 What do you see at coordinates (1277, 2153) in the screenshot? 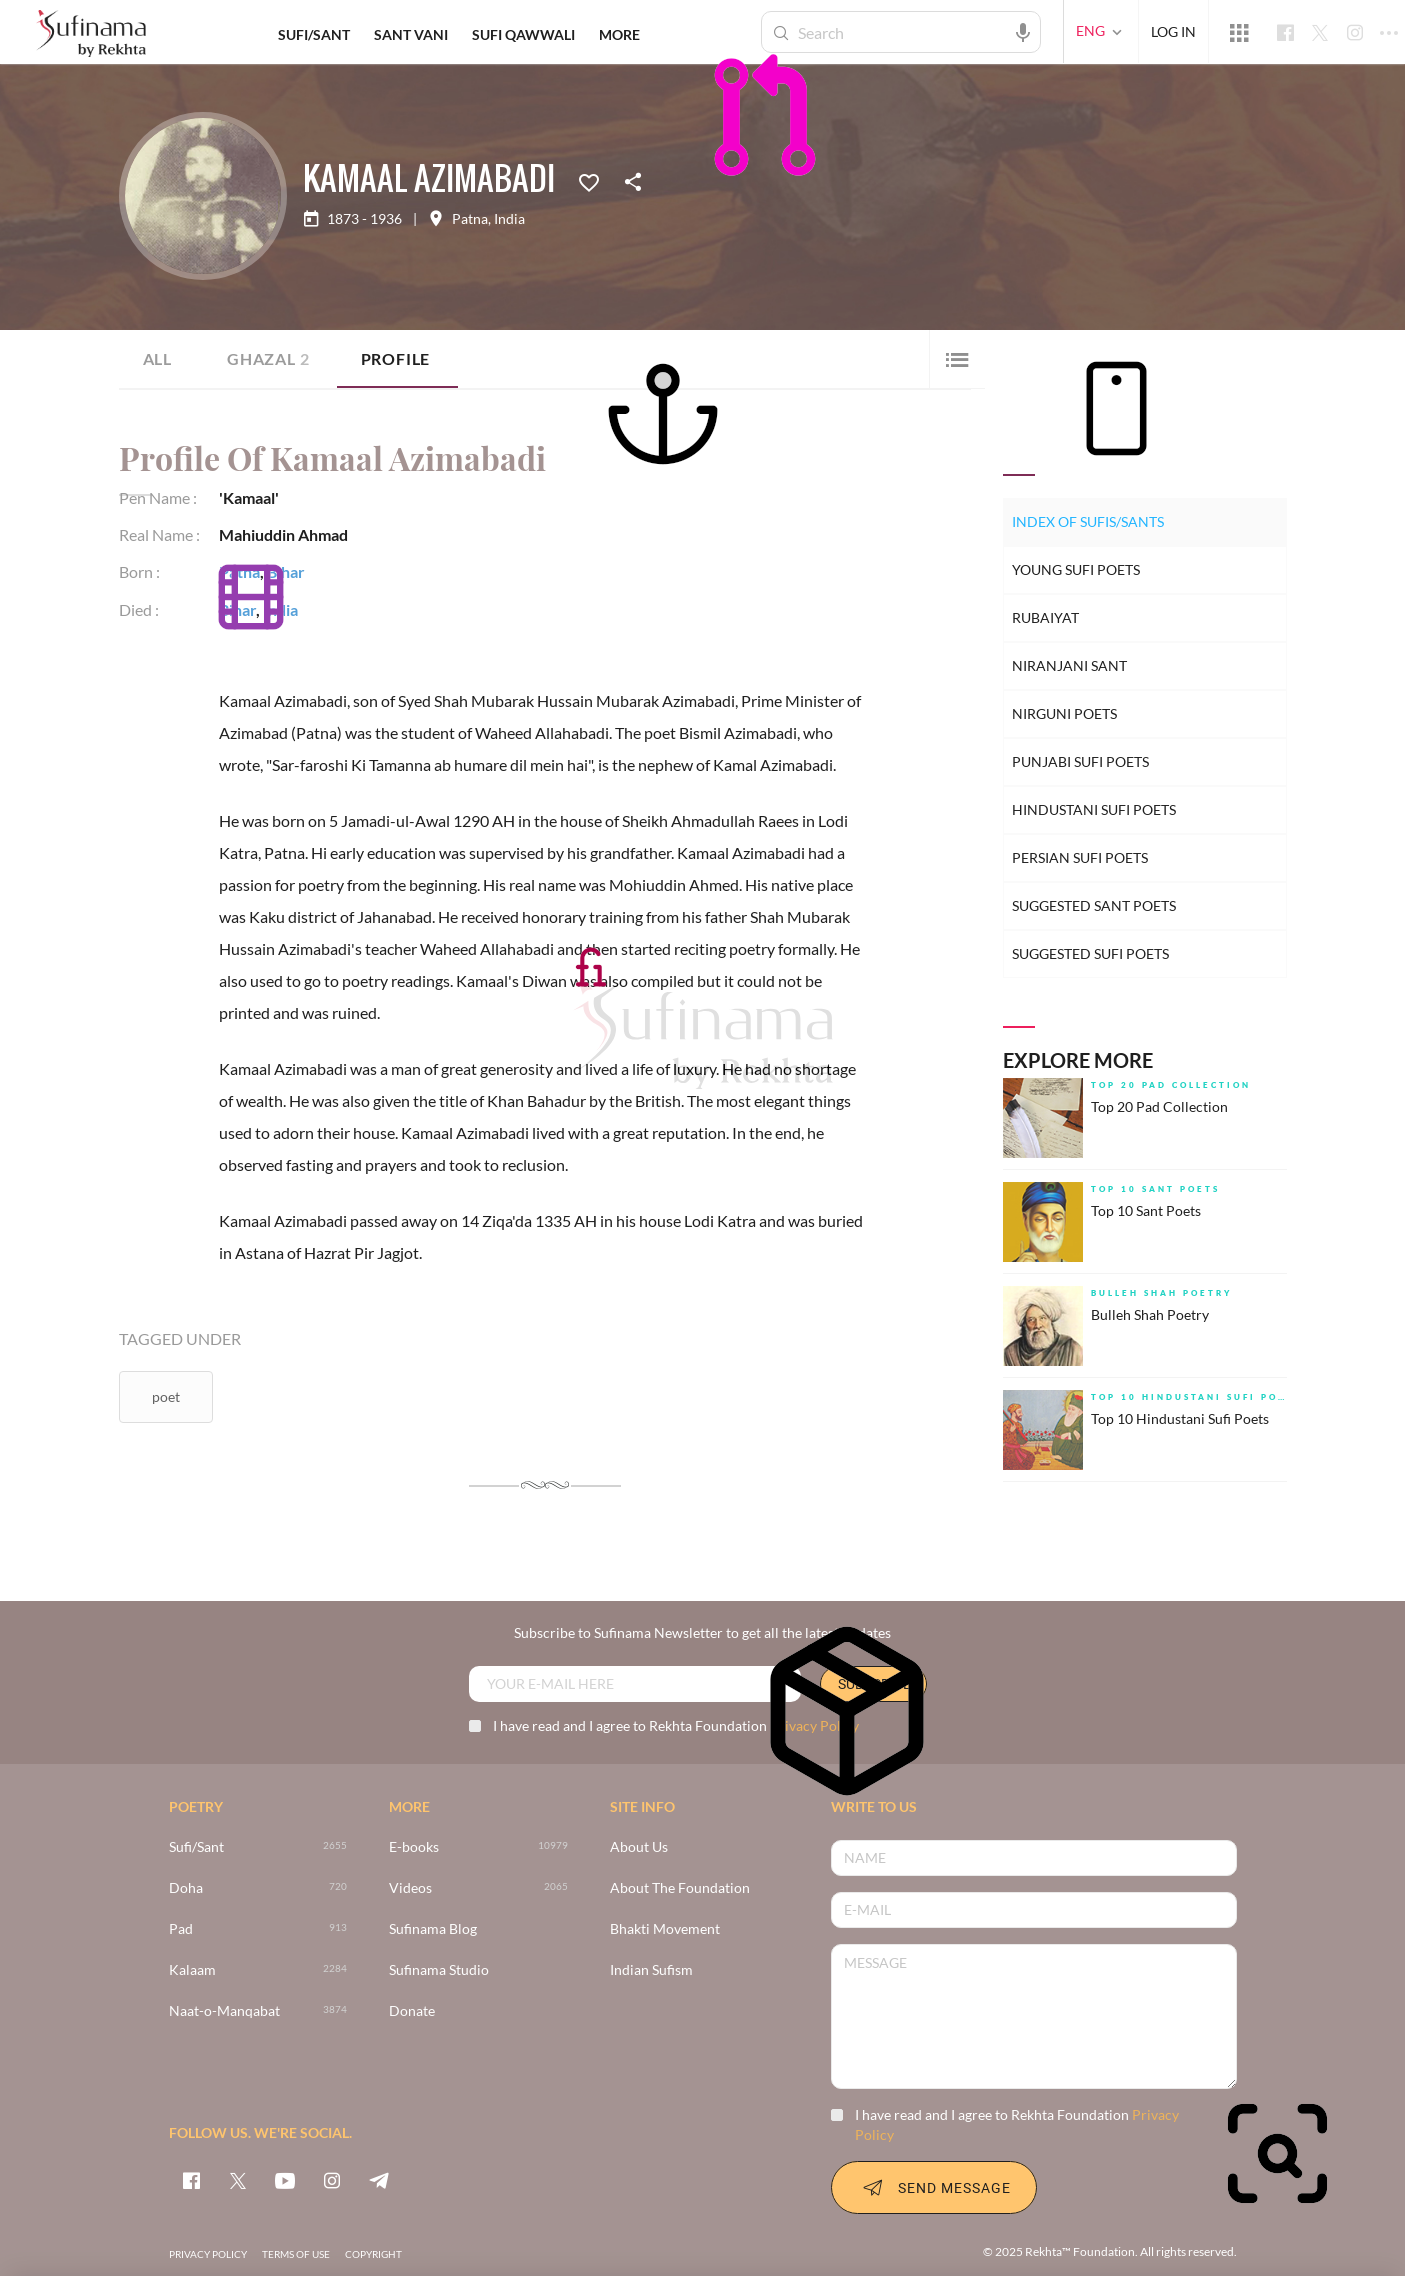
I see `scan to search or identify an item` at bounding box center [1277, 2153].